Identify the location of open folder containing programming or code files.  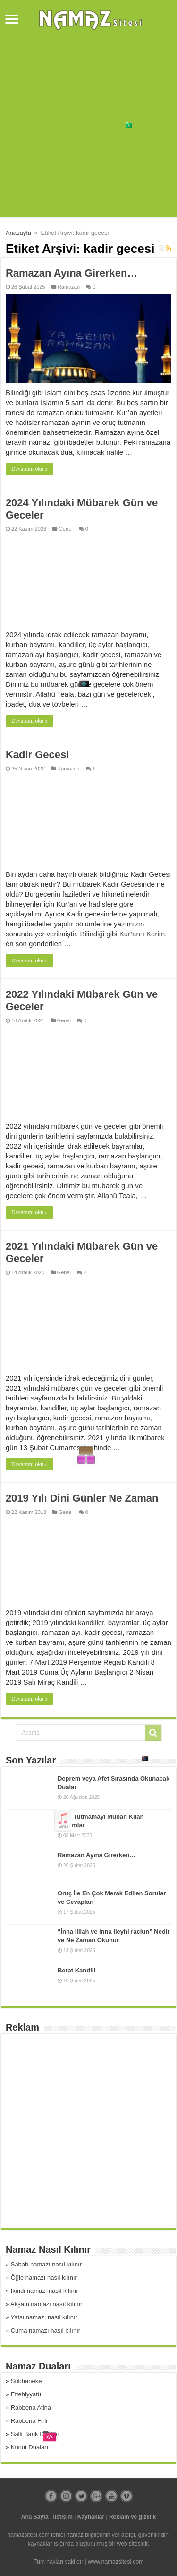
(50, 2437).